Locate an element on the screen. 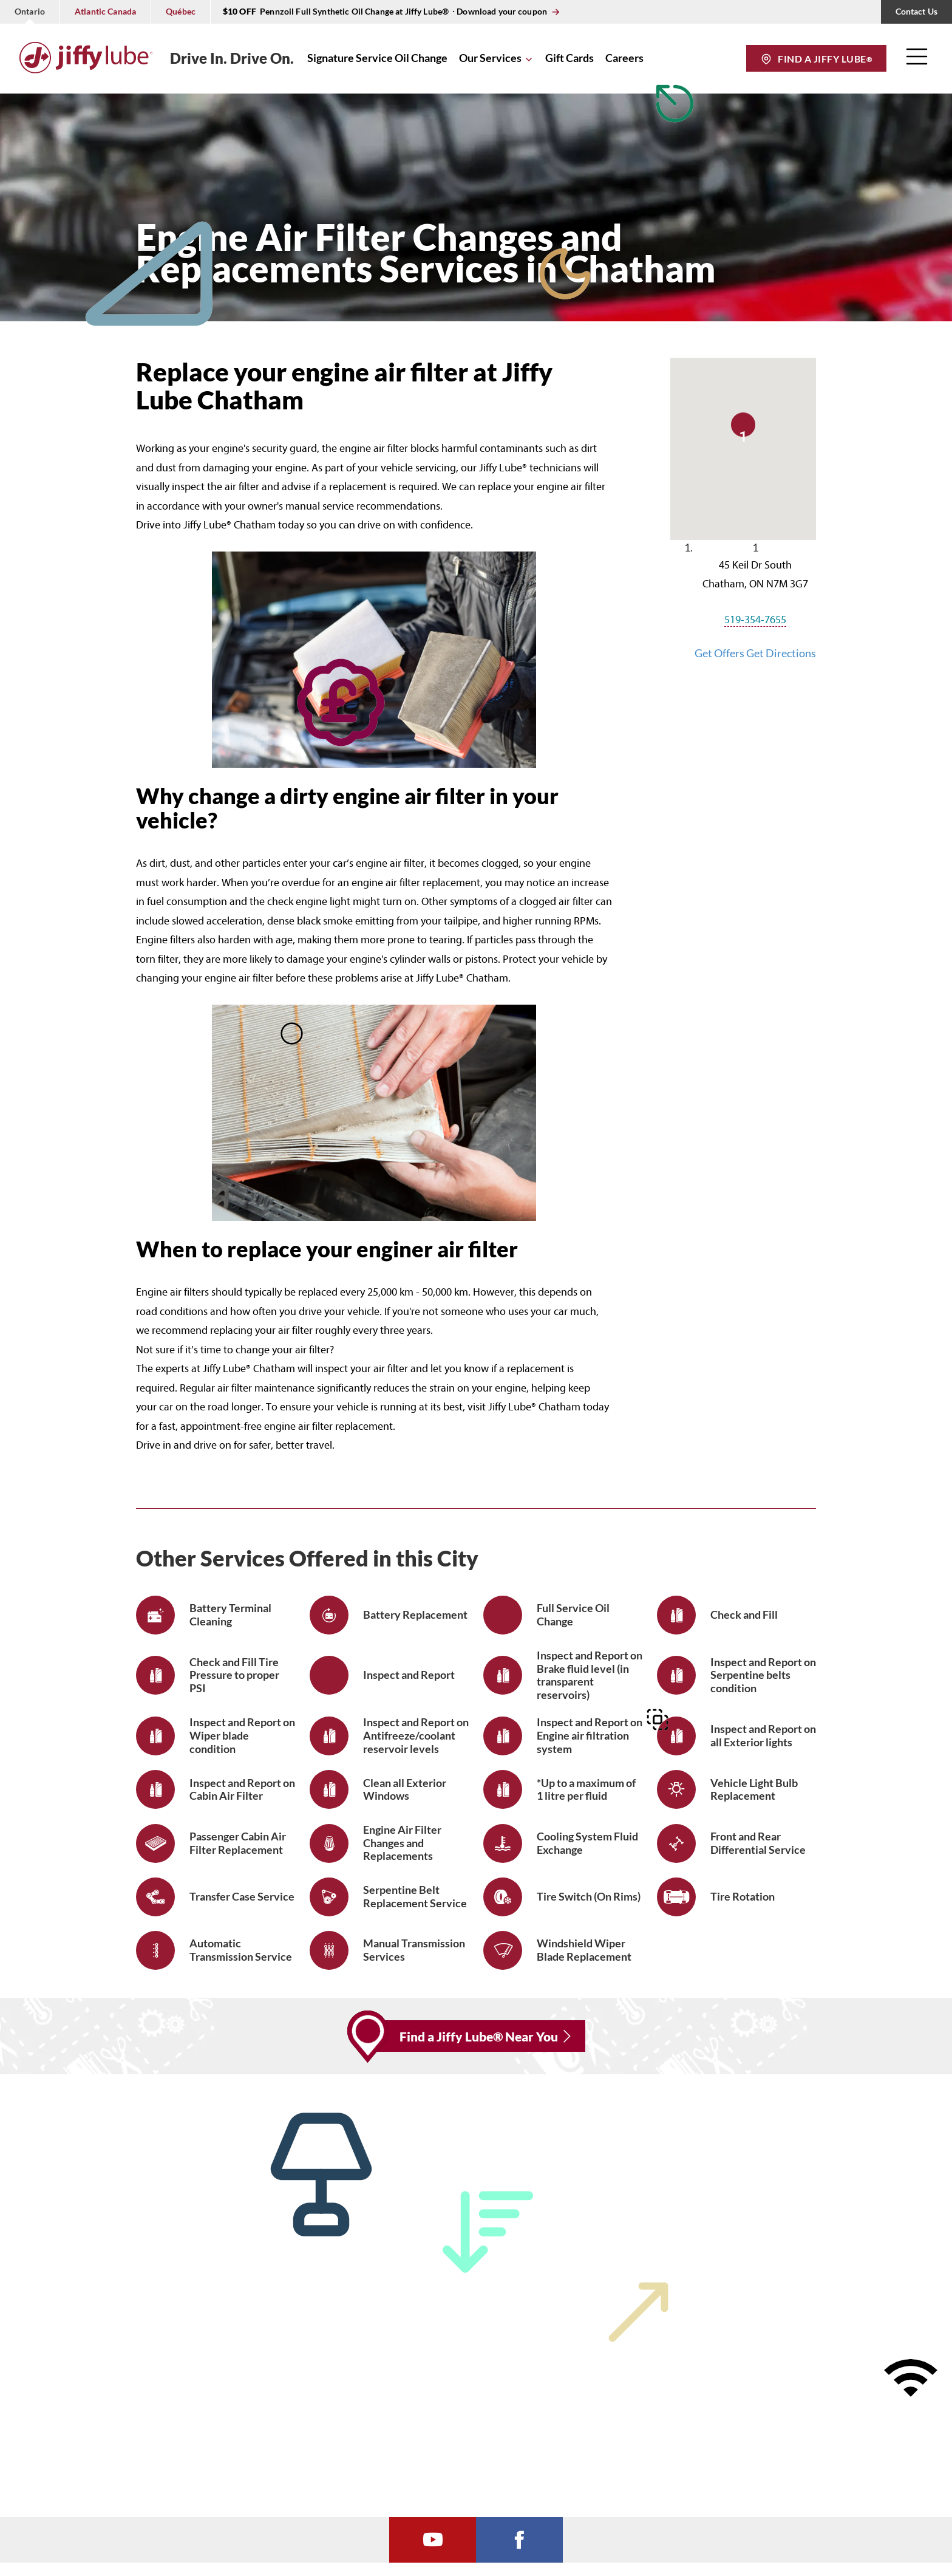 The image size is (952, 2576). intersect or merge selected objects is located at coordinates (658, 1720).